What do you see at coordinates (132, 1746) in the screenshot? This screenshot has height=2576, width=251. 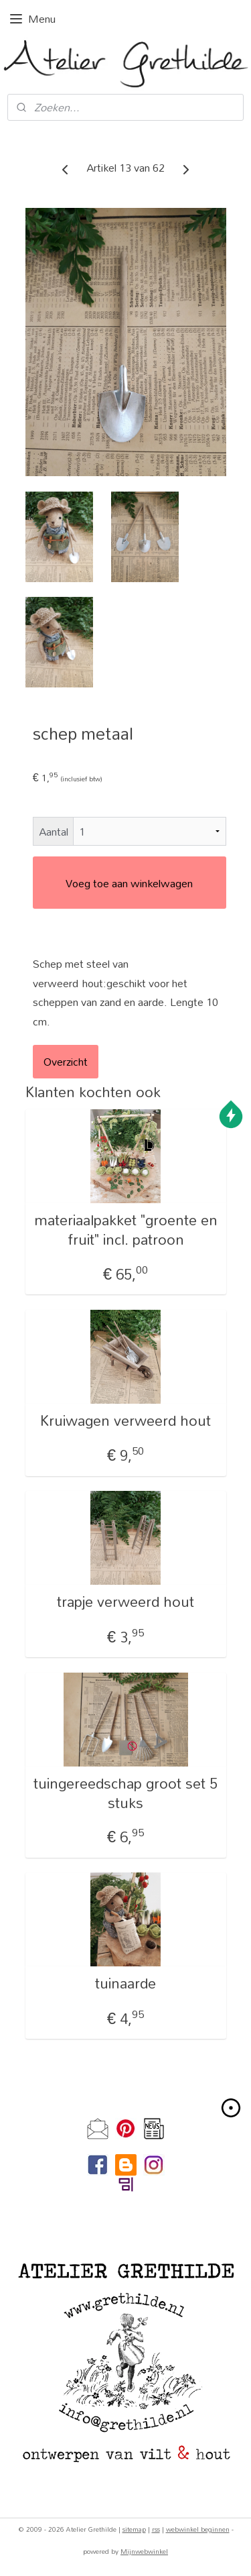 I see `indicates a blocked or restricted action` at bounding box center [132, 1746].